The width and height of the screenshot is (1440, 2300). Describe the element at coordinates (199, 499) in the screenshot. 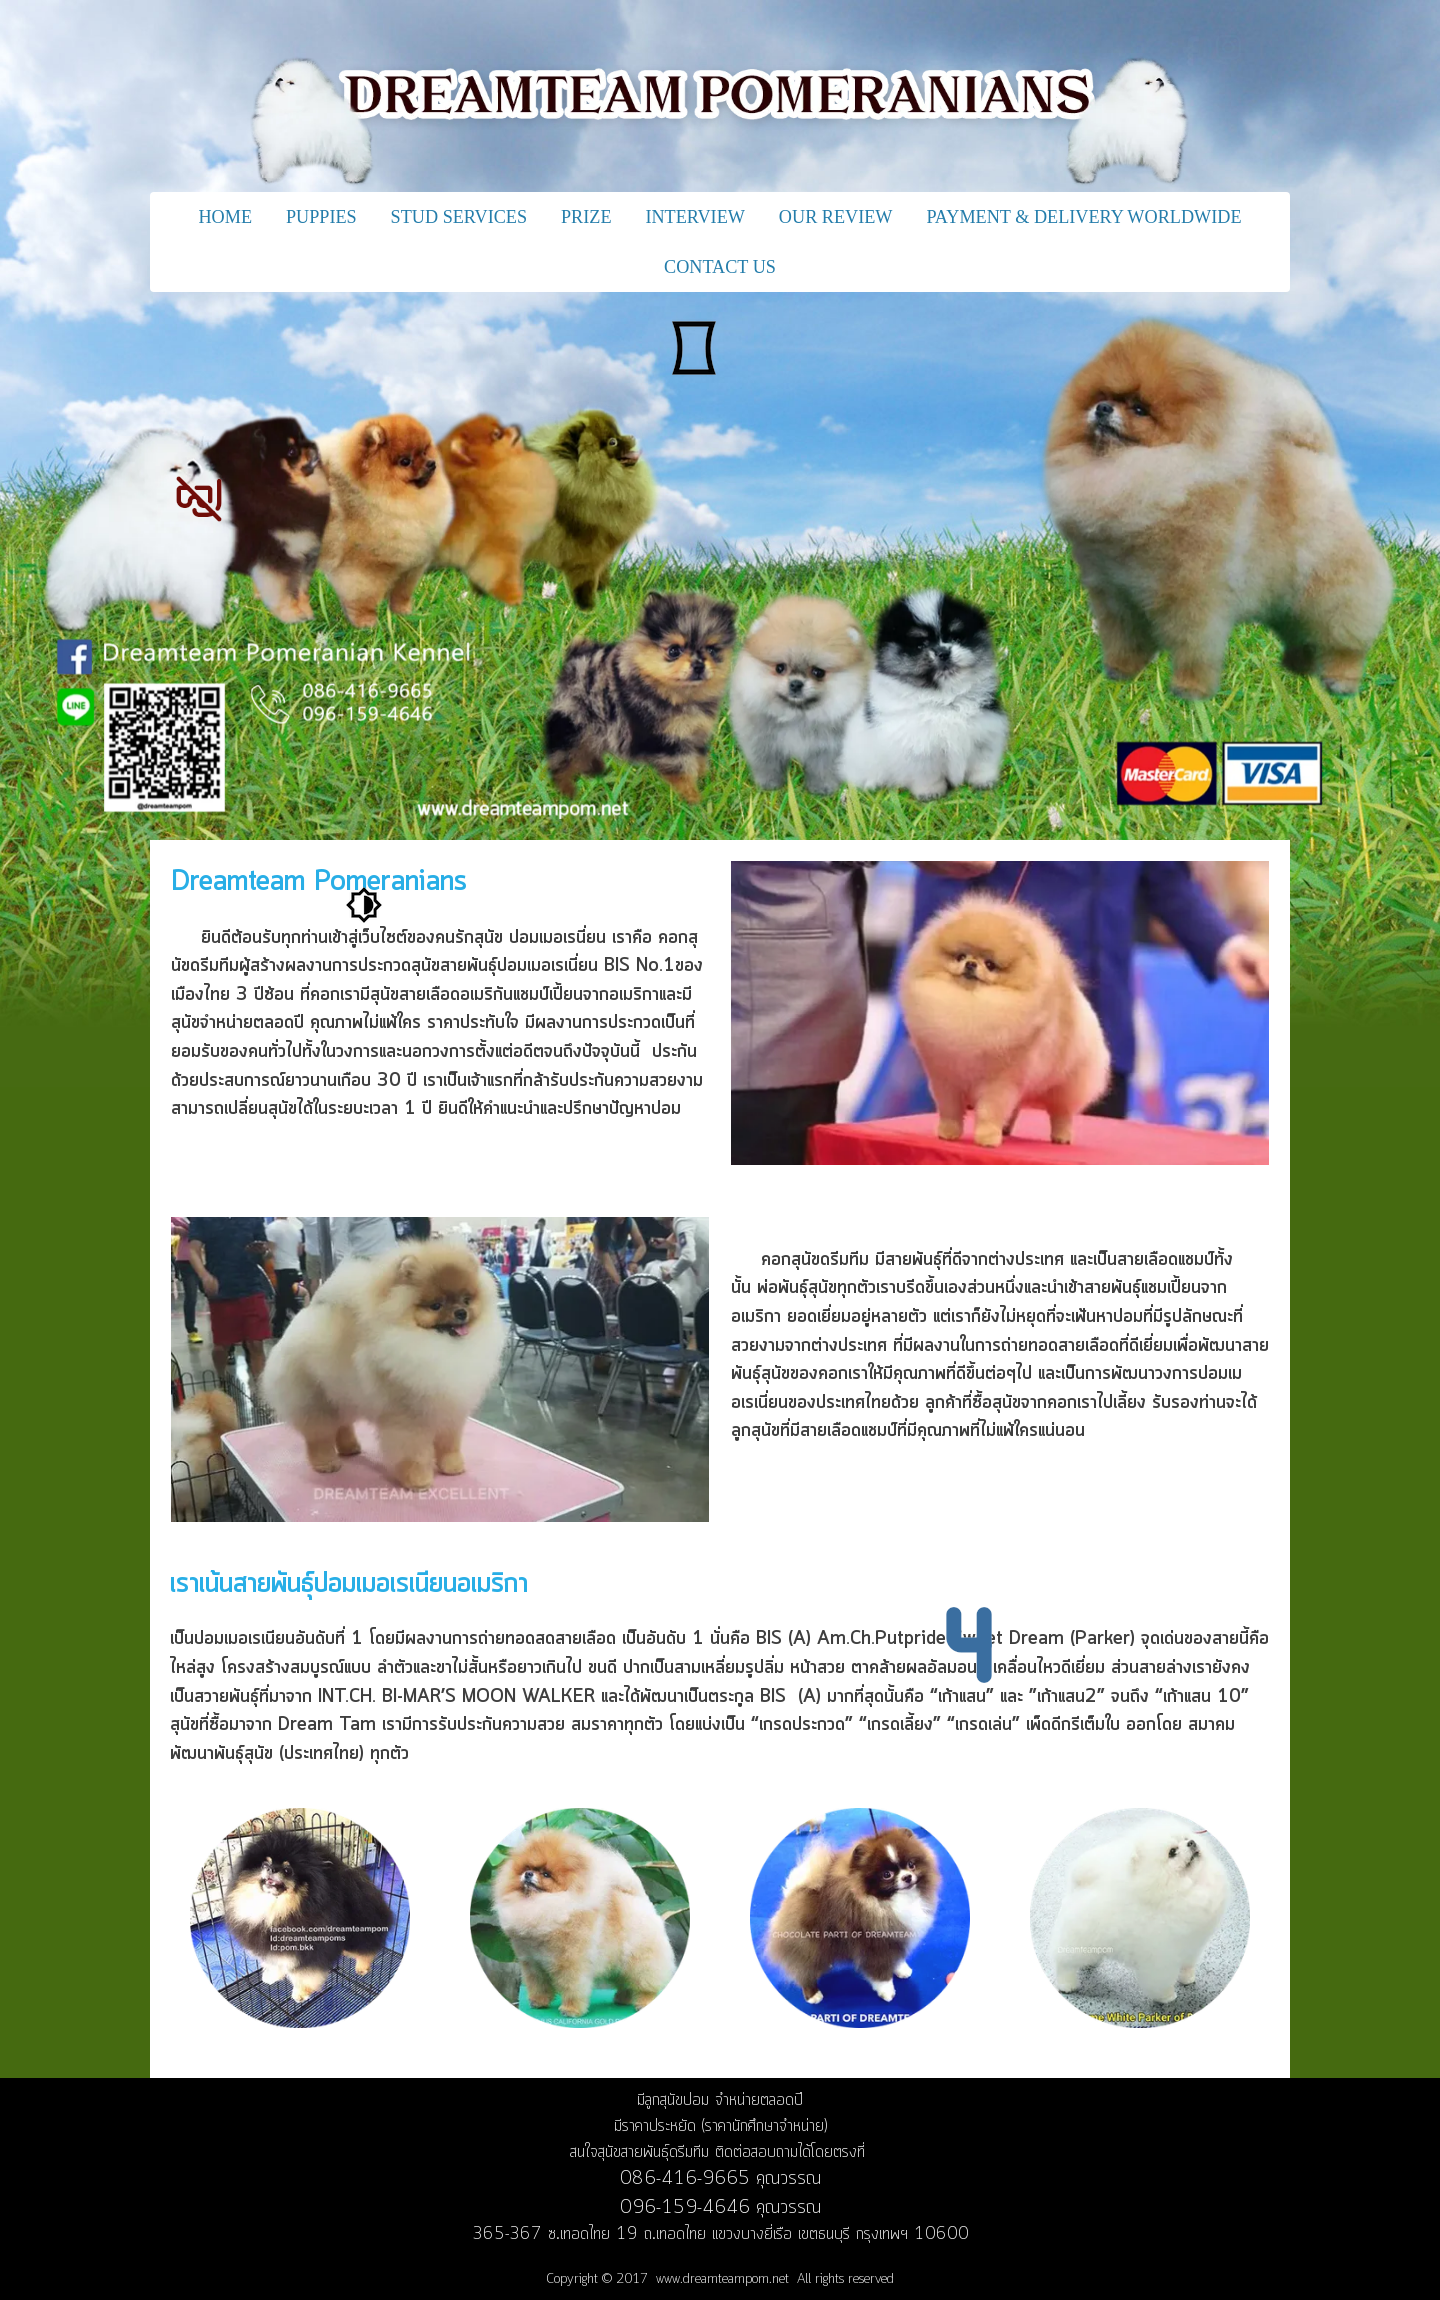

I see `disable scuba or diving mode` at that location.